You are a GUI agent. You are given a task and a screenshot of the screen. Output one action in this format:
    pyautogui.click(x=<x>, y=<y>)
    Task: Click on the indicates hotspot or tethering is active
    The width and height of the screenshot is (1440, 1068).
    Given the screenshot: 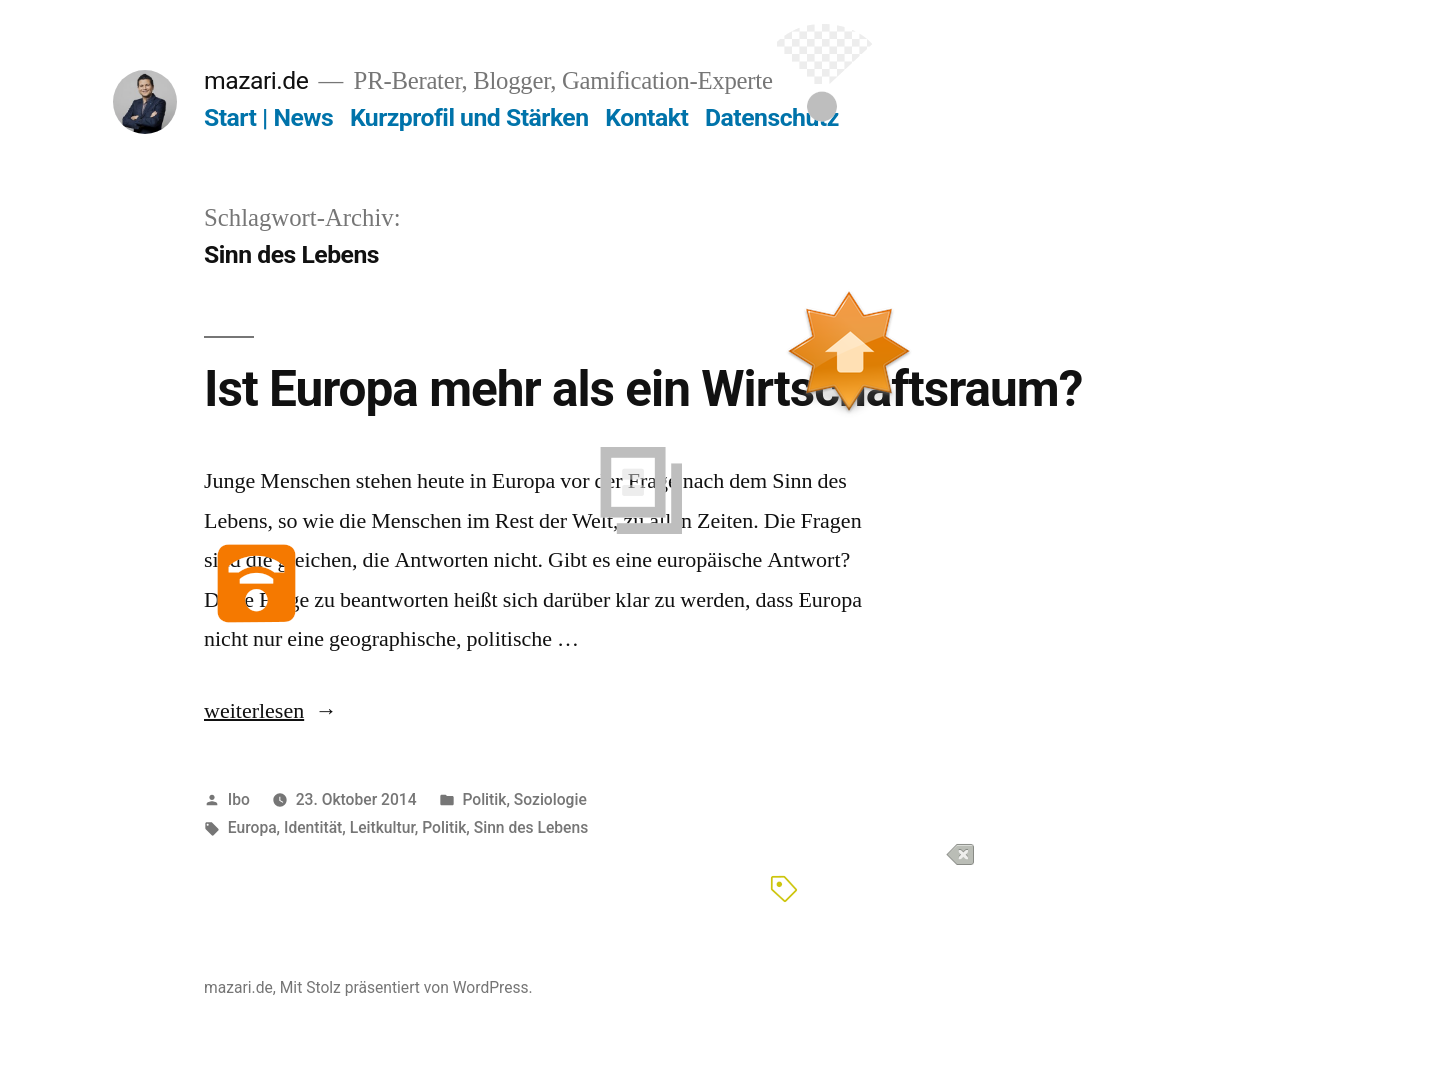 What is the action you would take?
    pyautogui.click(x=256, y=583)
    